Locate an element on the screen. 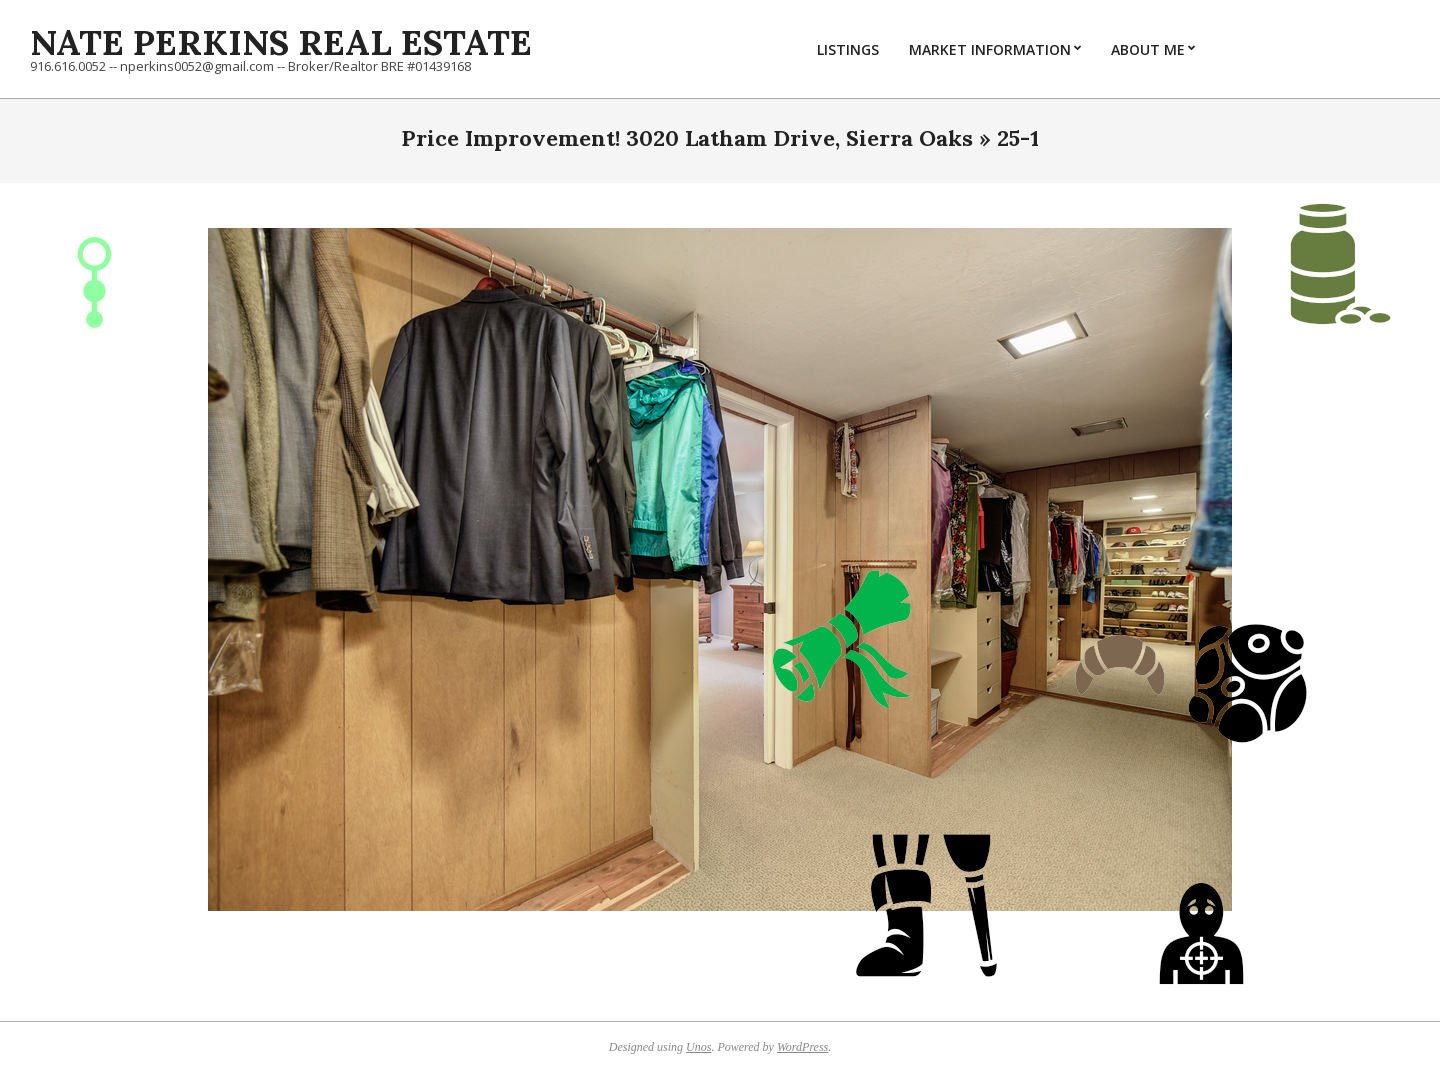 The image size is (1440, 1078). view medication or prescription details is located at coordinates (1335, 264).